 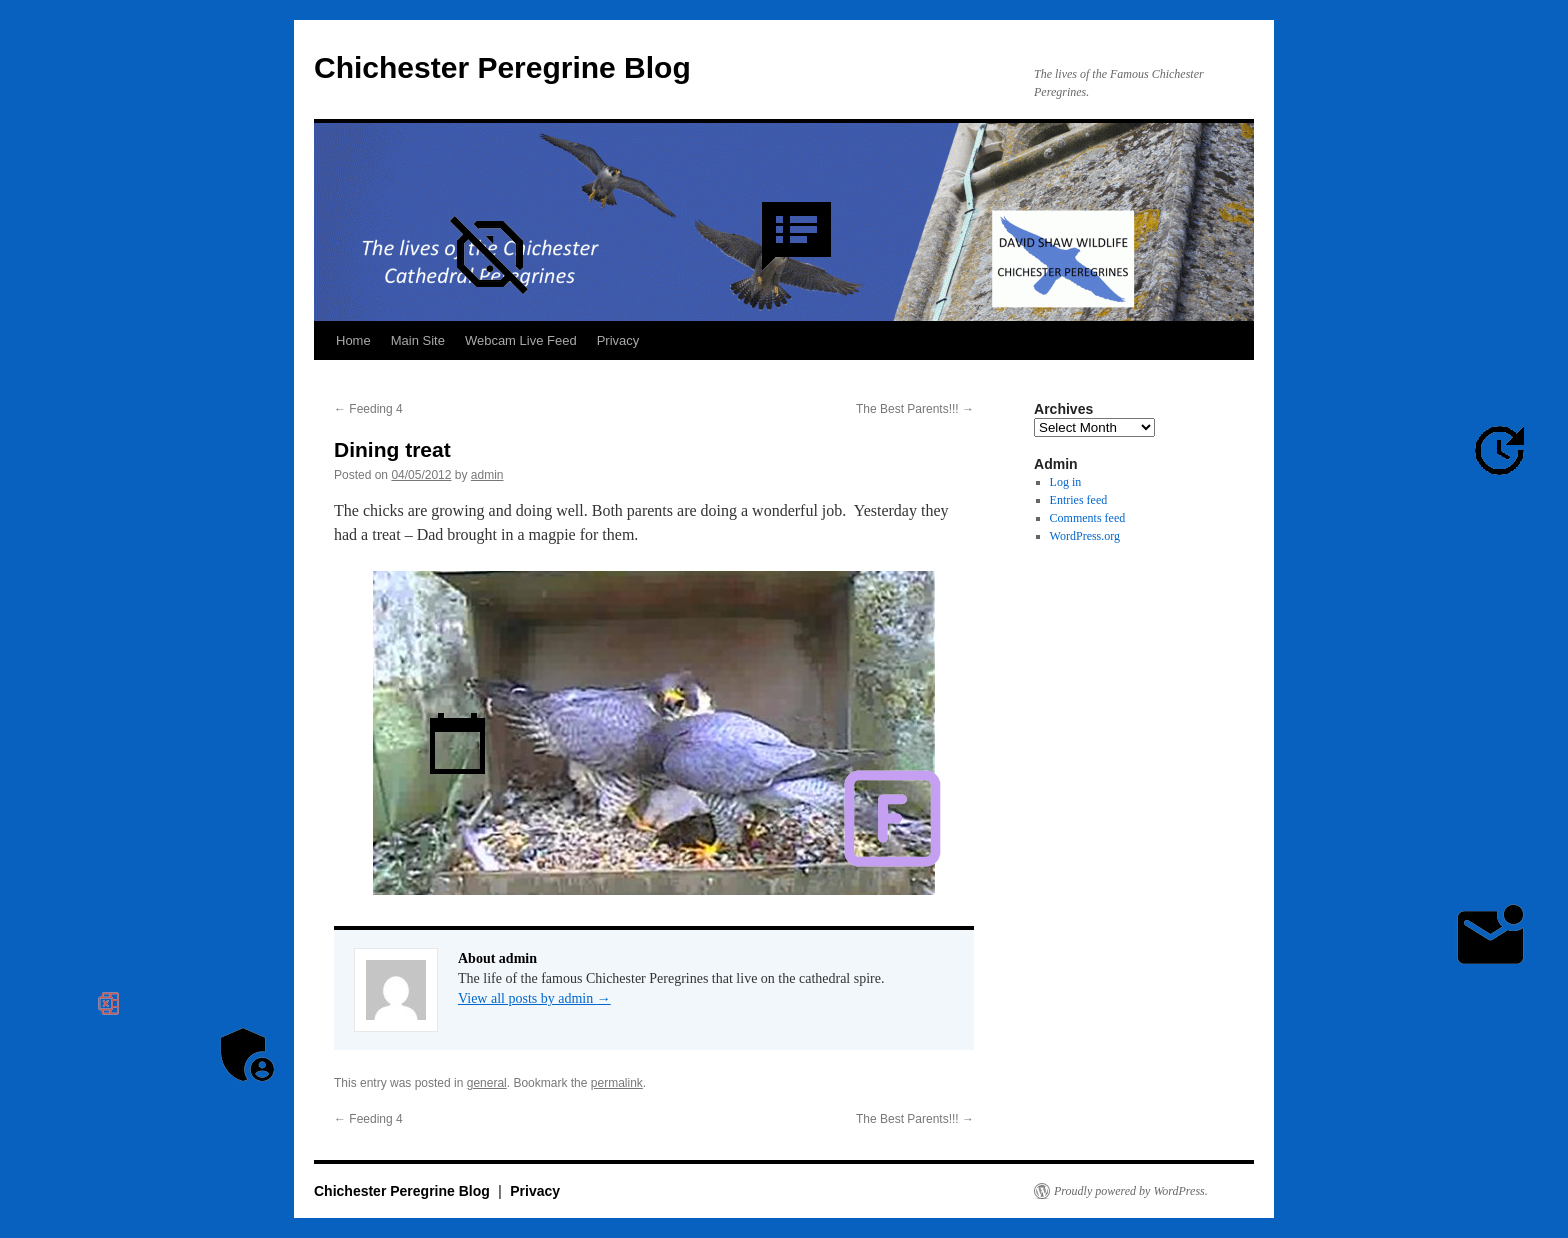 What do you see at coordinates (1490, 937) in the screenshot?
I see `indicates an unread email in your inbox` at bounding box center [1490, 937].